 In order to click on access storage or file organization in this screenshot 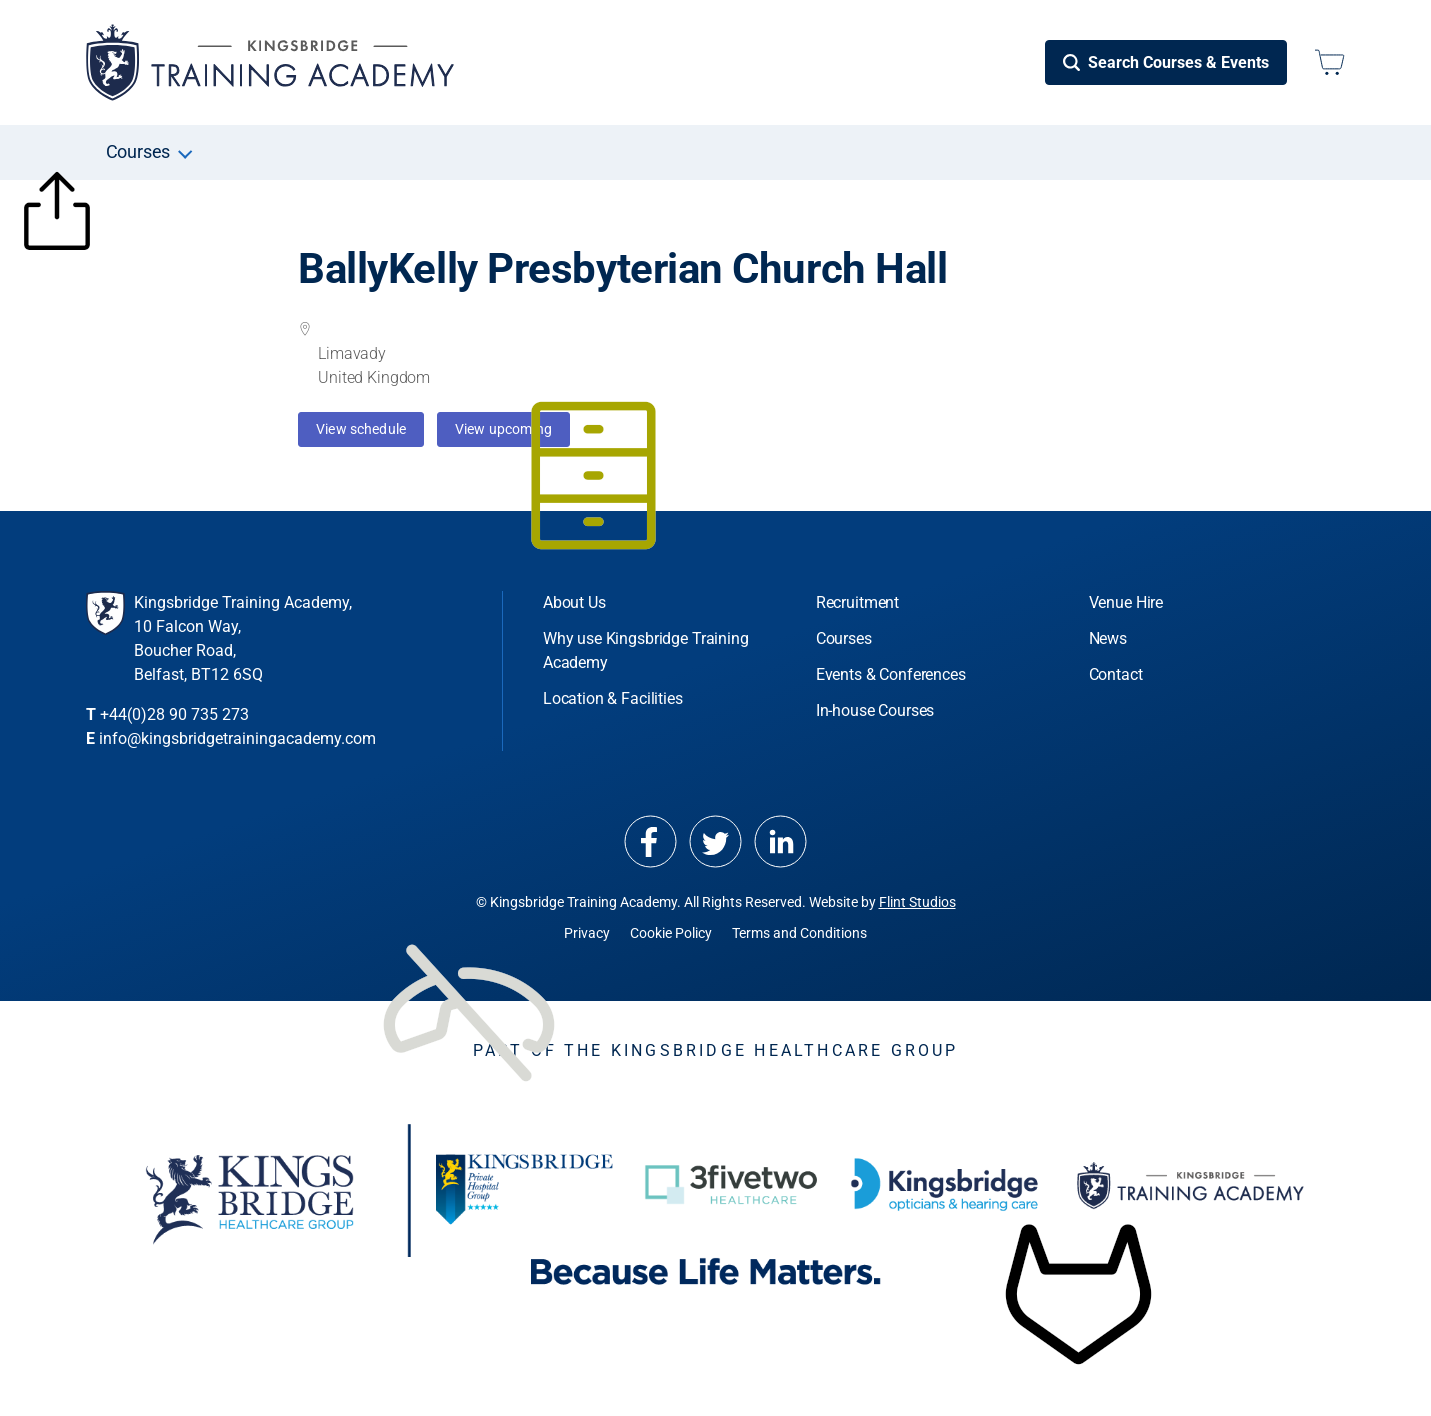, I will do `click(593, 475)`.